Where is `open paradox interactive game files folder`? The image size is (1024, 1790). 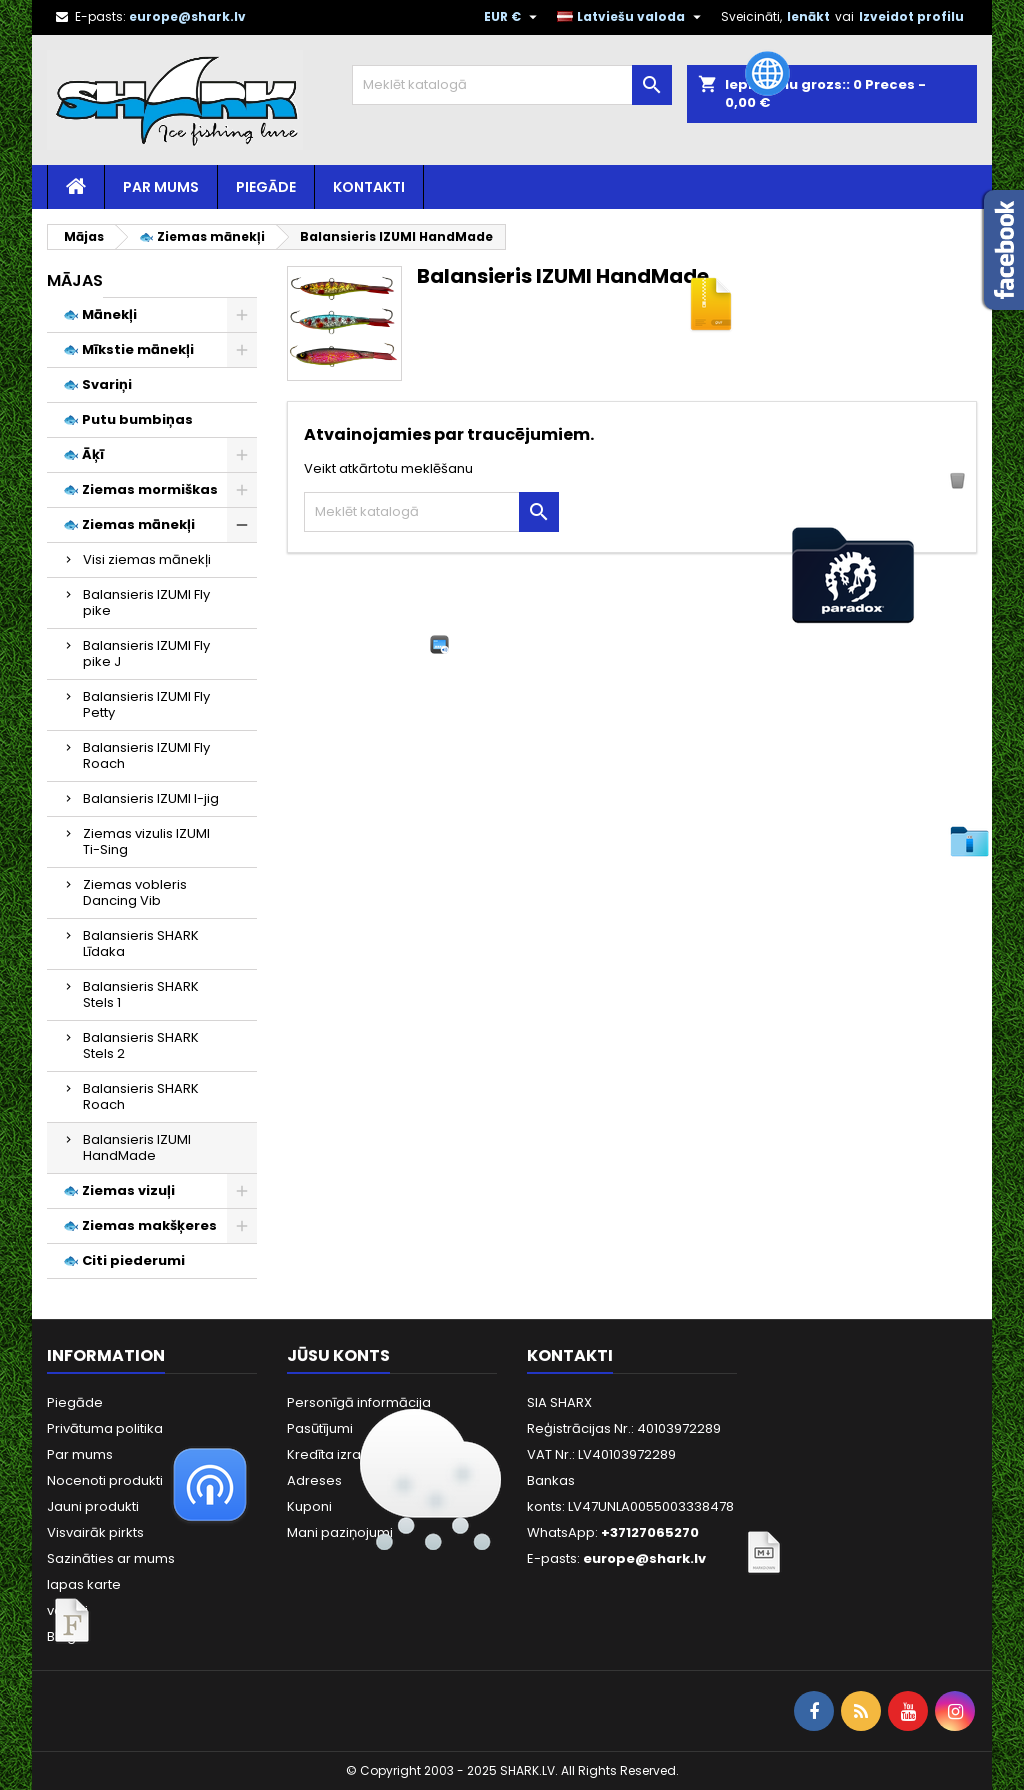
open paradox interactive game files folder is located at coordinates (852, 578).